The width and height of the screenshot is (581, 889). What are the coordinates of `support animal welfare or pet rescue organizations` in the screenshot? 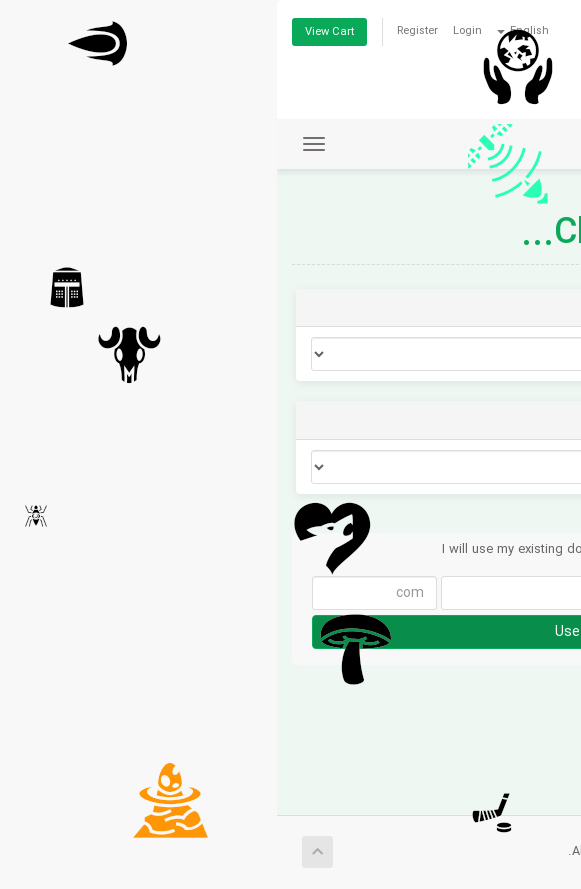 It's located at (332, 539).